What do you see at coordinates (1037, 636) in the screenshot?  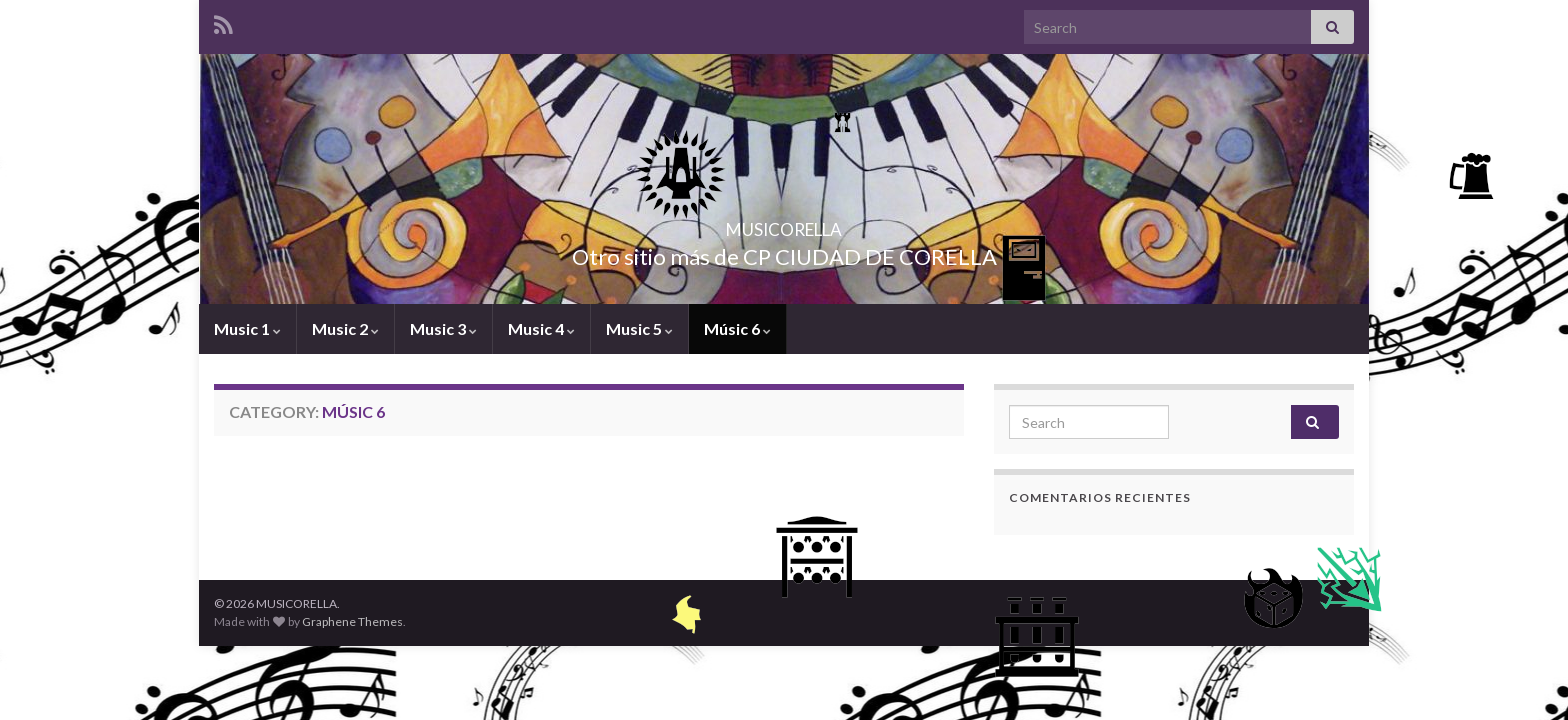 I see `access laboratory or science features` at bounding box center [1037, 636].